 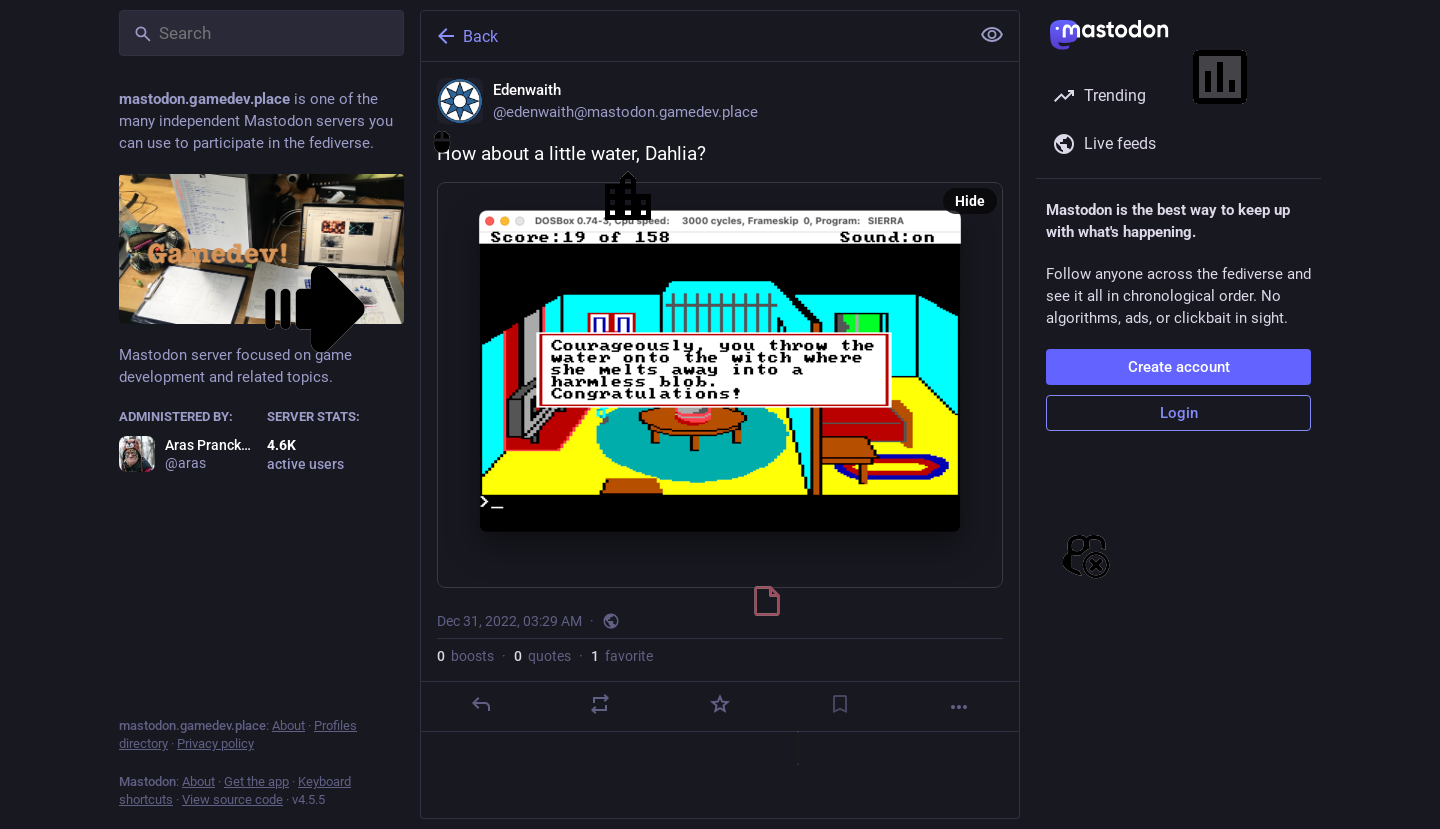 I want to click on vertical divider or separator between UI elements, so click(x=798, y=748).